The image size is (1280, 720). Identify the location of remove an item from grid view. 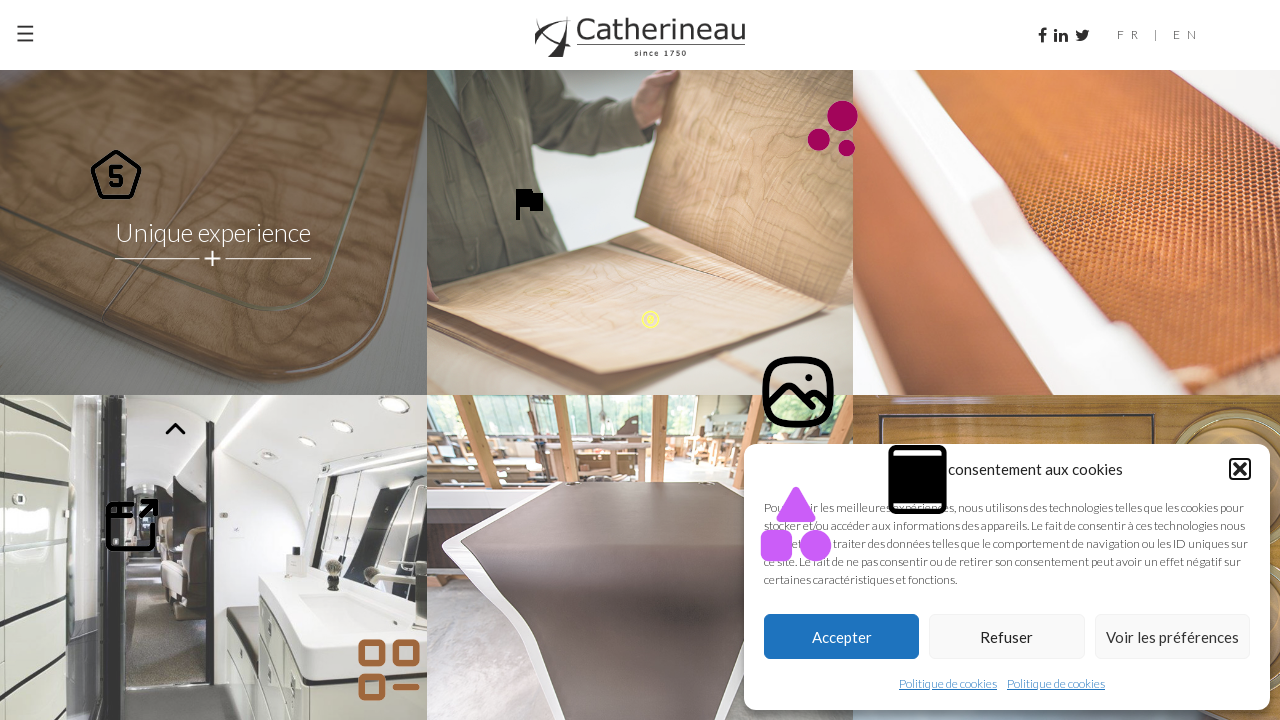
(389, 670).